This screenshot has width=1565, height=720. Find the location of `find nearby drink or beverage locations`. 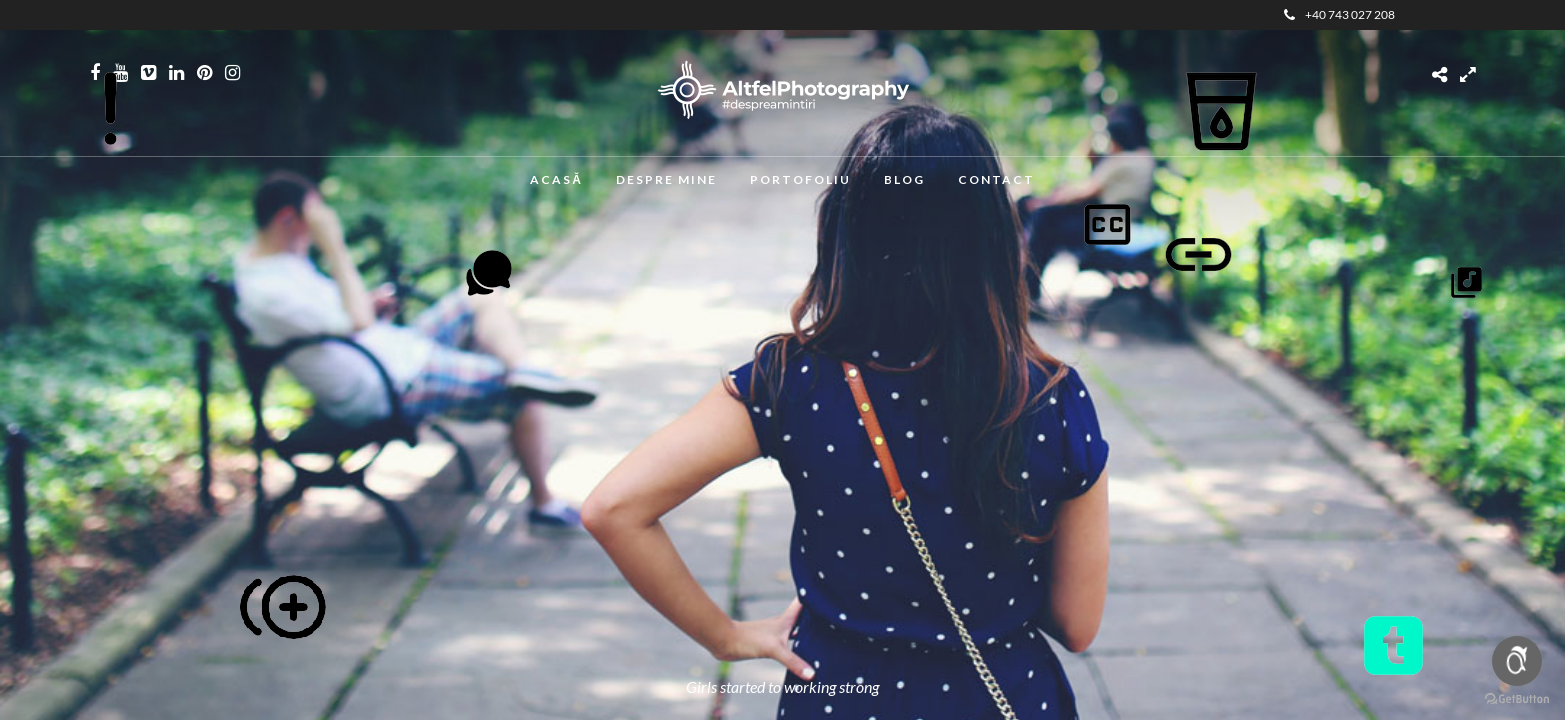

find nearby drink or beverage locations is located at coordinates (1221, 111).